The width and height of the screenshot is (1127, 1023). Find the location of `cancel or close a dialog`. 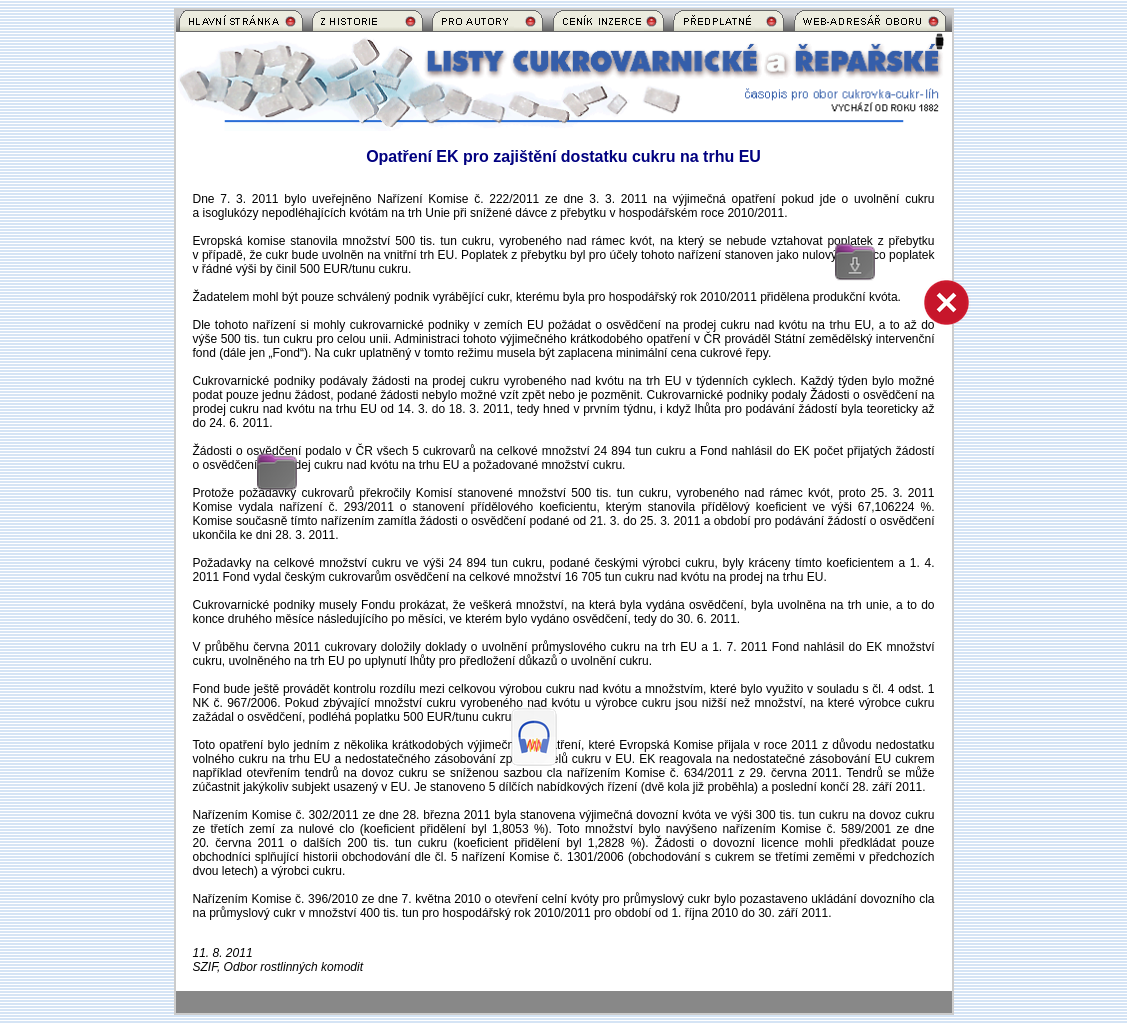

cancel or close a dialog is located at coordinates (946, 302).